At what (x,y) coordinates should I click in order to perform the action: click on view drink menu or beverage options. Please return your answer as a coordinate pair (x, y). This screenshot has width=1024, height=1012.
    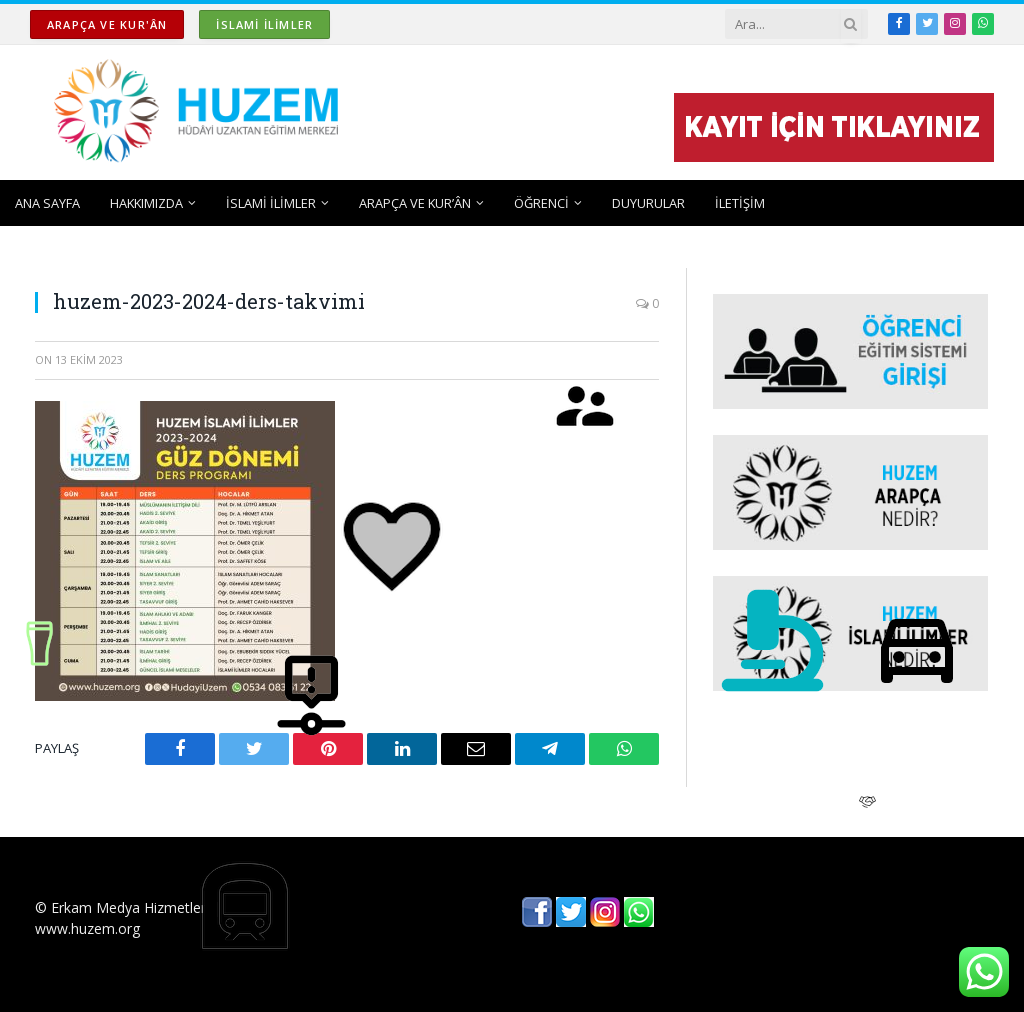
    Looking at the image, I should click on (39, 643).